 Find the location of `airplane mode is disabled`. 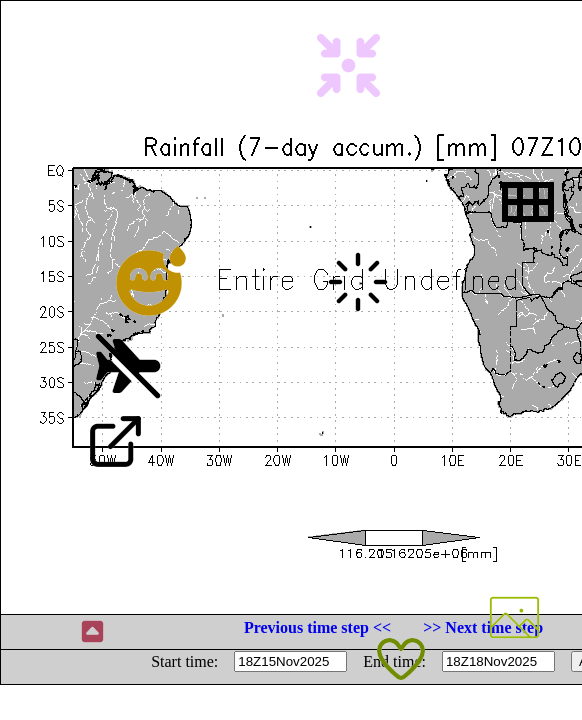

airplane mode is disabled is located at coordinates (128, 366).